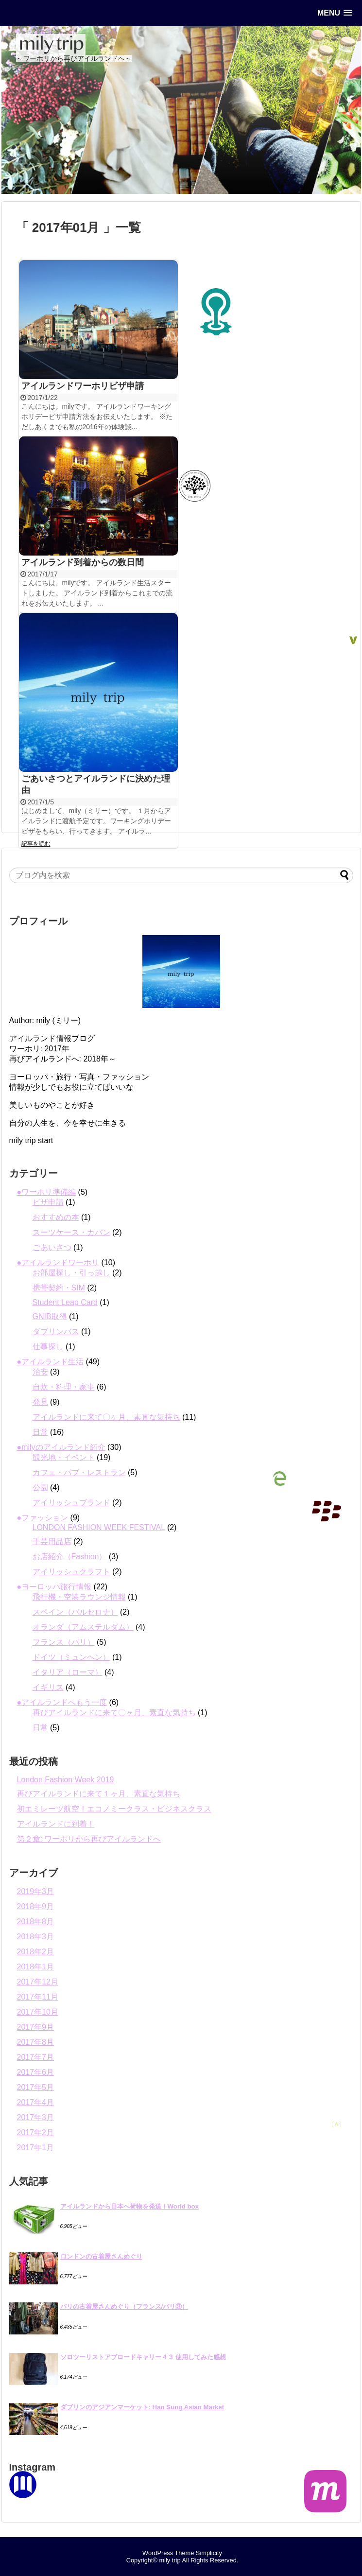  I want to click on open microsoft edge browser, so click(279, 1479).